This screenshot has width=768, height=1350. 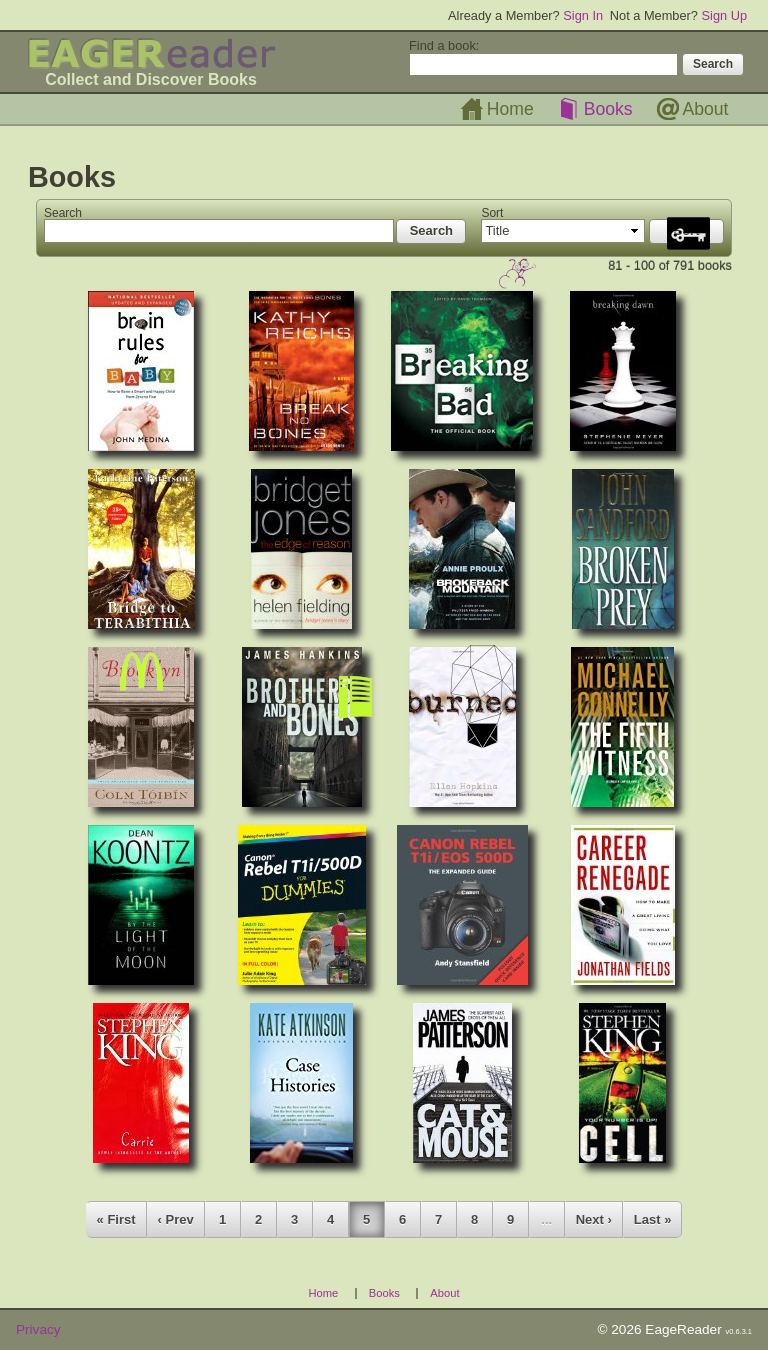 What do you see at coordinates (688, 233) in the screenshot?
I see `coppel company logo` at bounding box center [688, 233].